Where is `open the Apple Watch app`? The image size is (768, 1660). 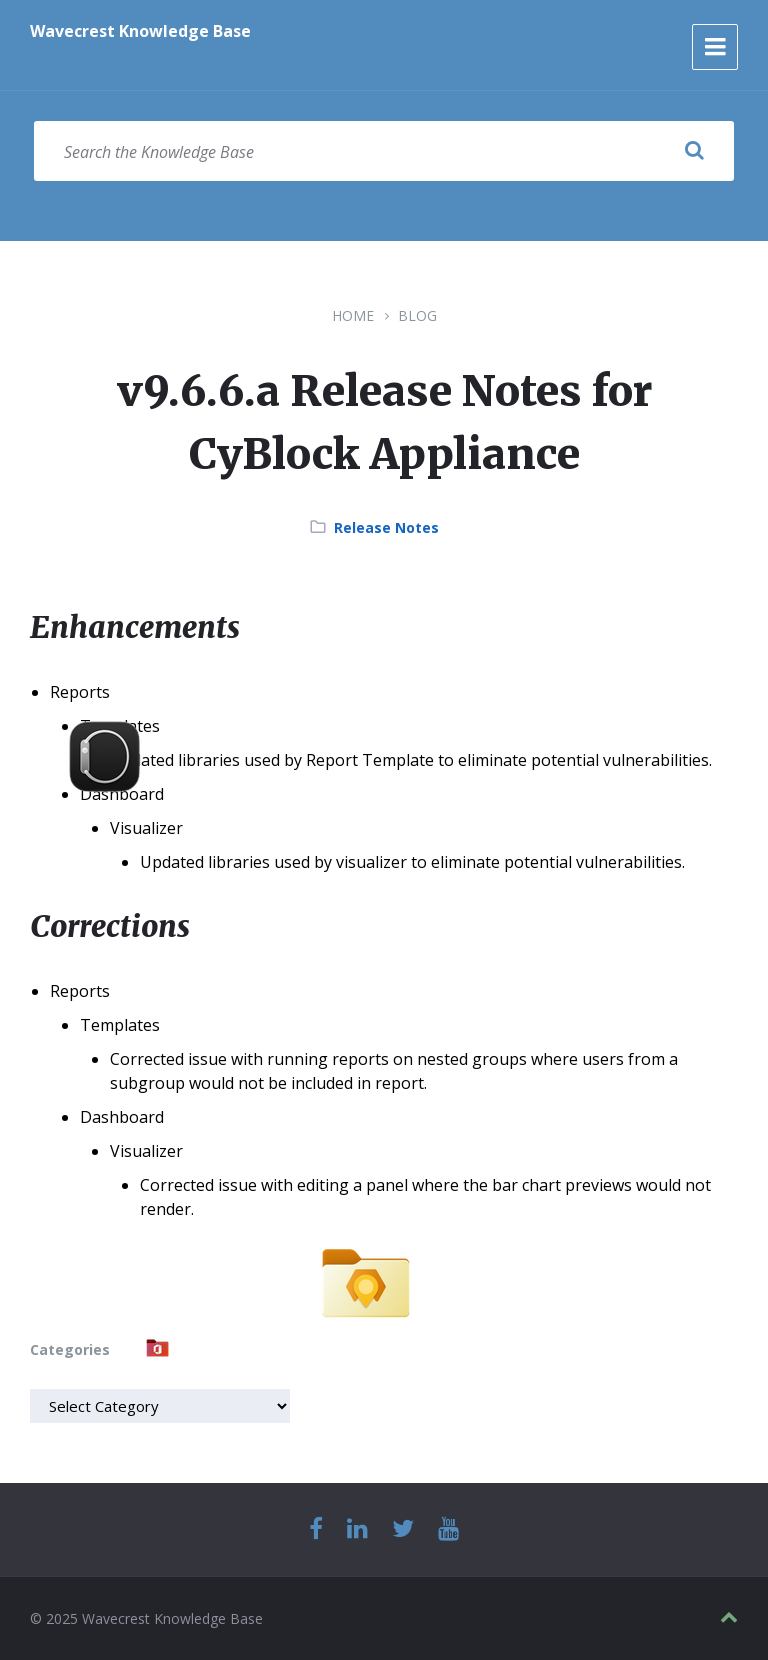 open the Apple Watch app is located at coordinates (104, 756).